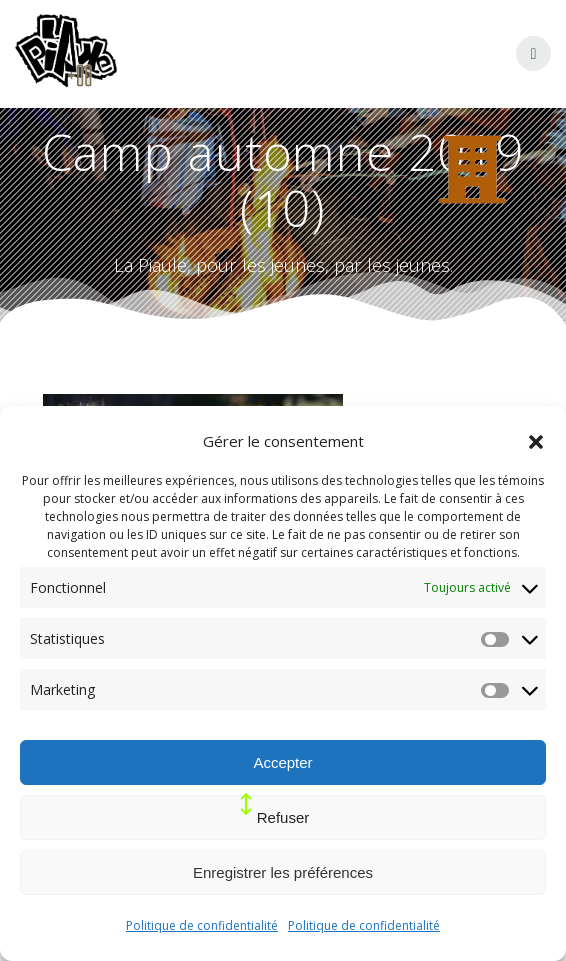 The image size is (566, 961). What do you see at coordinates (472, 169) in the screenshot?
I see `view office or workplace location` at bounding box center [472, 169].